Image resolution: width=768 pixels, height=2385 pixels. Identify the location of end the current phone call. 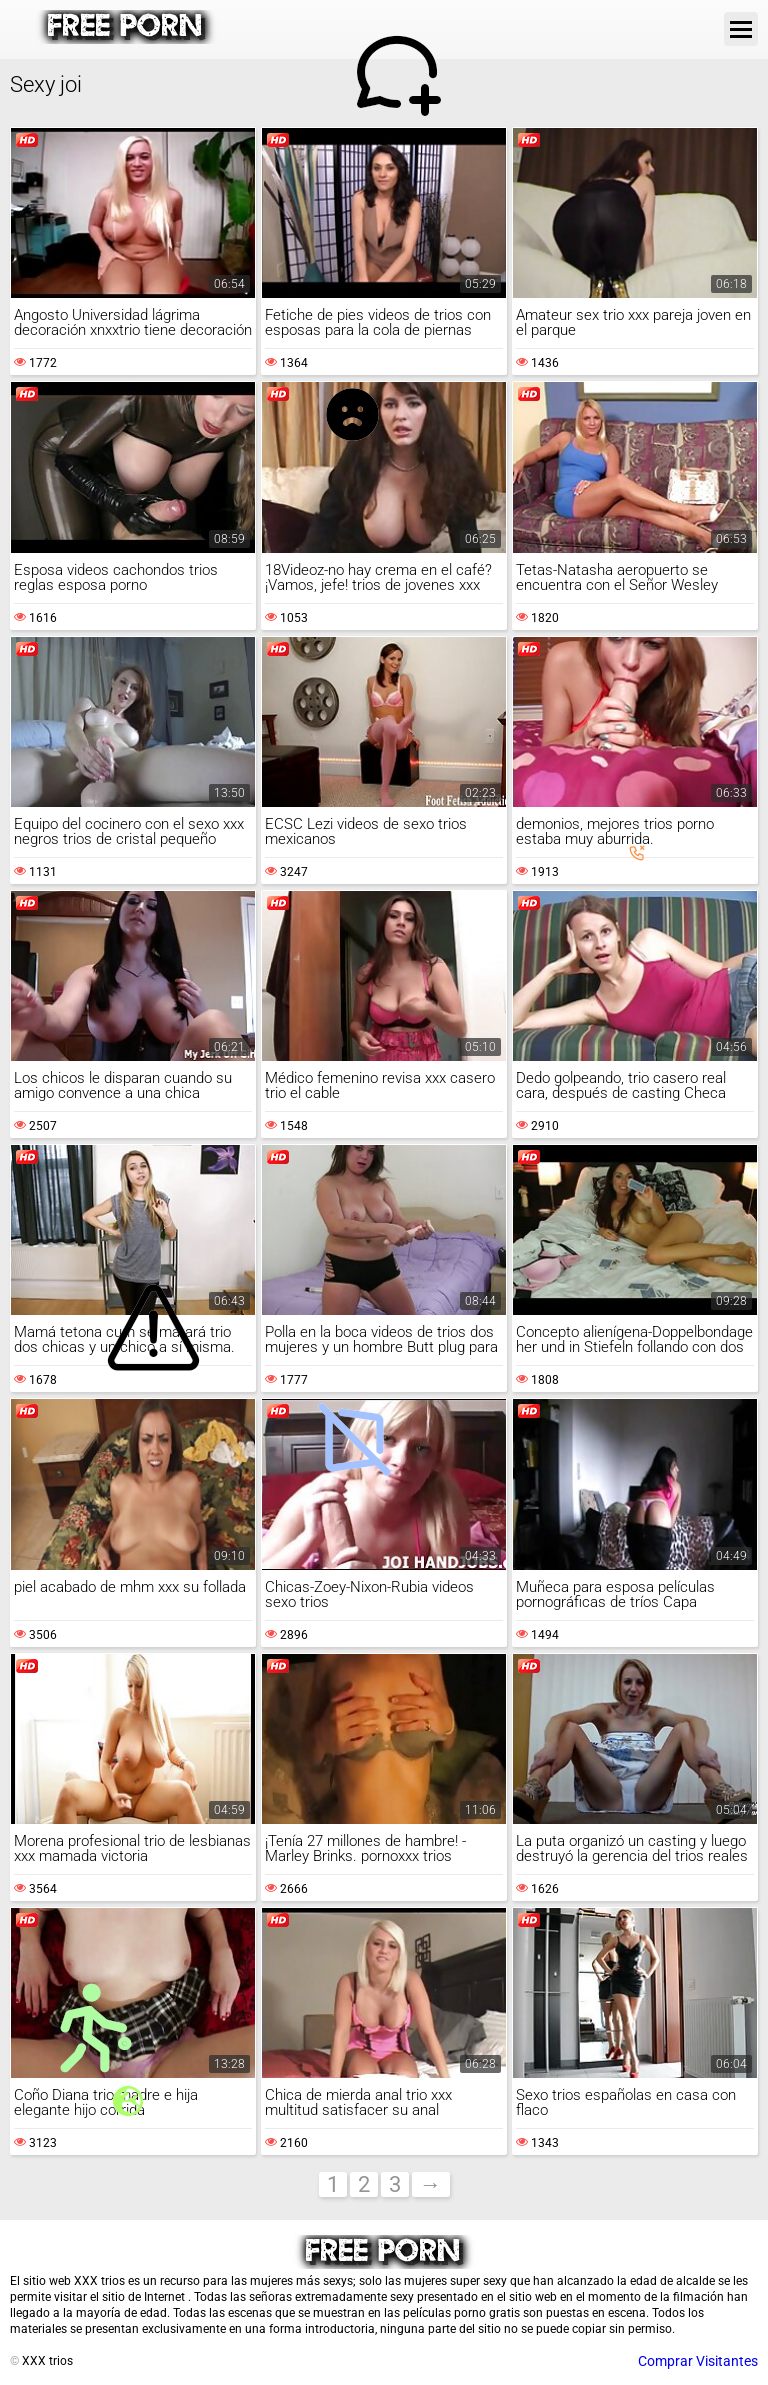
(637, 853).